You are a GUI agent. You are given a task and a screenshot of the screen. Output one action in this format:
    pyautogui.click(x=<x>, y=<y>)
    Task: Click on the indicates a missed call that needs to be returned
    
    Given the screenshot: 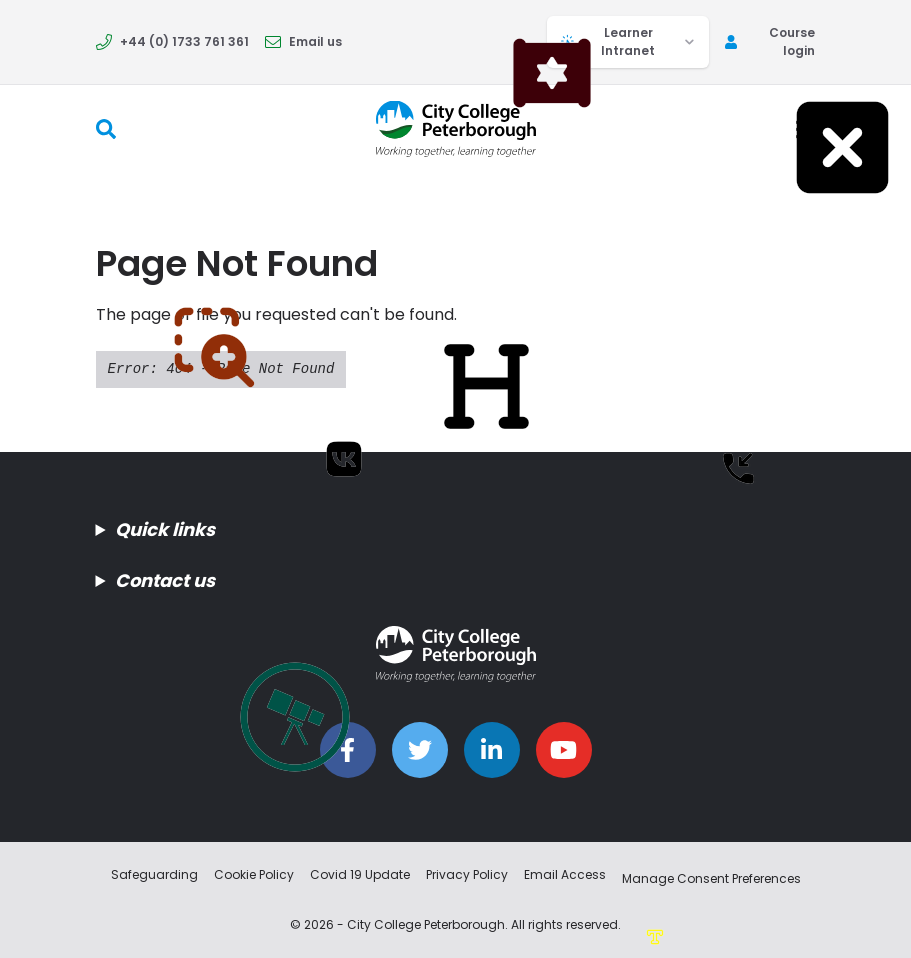 What is the action you would take?
    pyautogui.click(x=738, y=468)
    